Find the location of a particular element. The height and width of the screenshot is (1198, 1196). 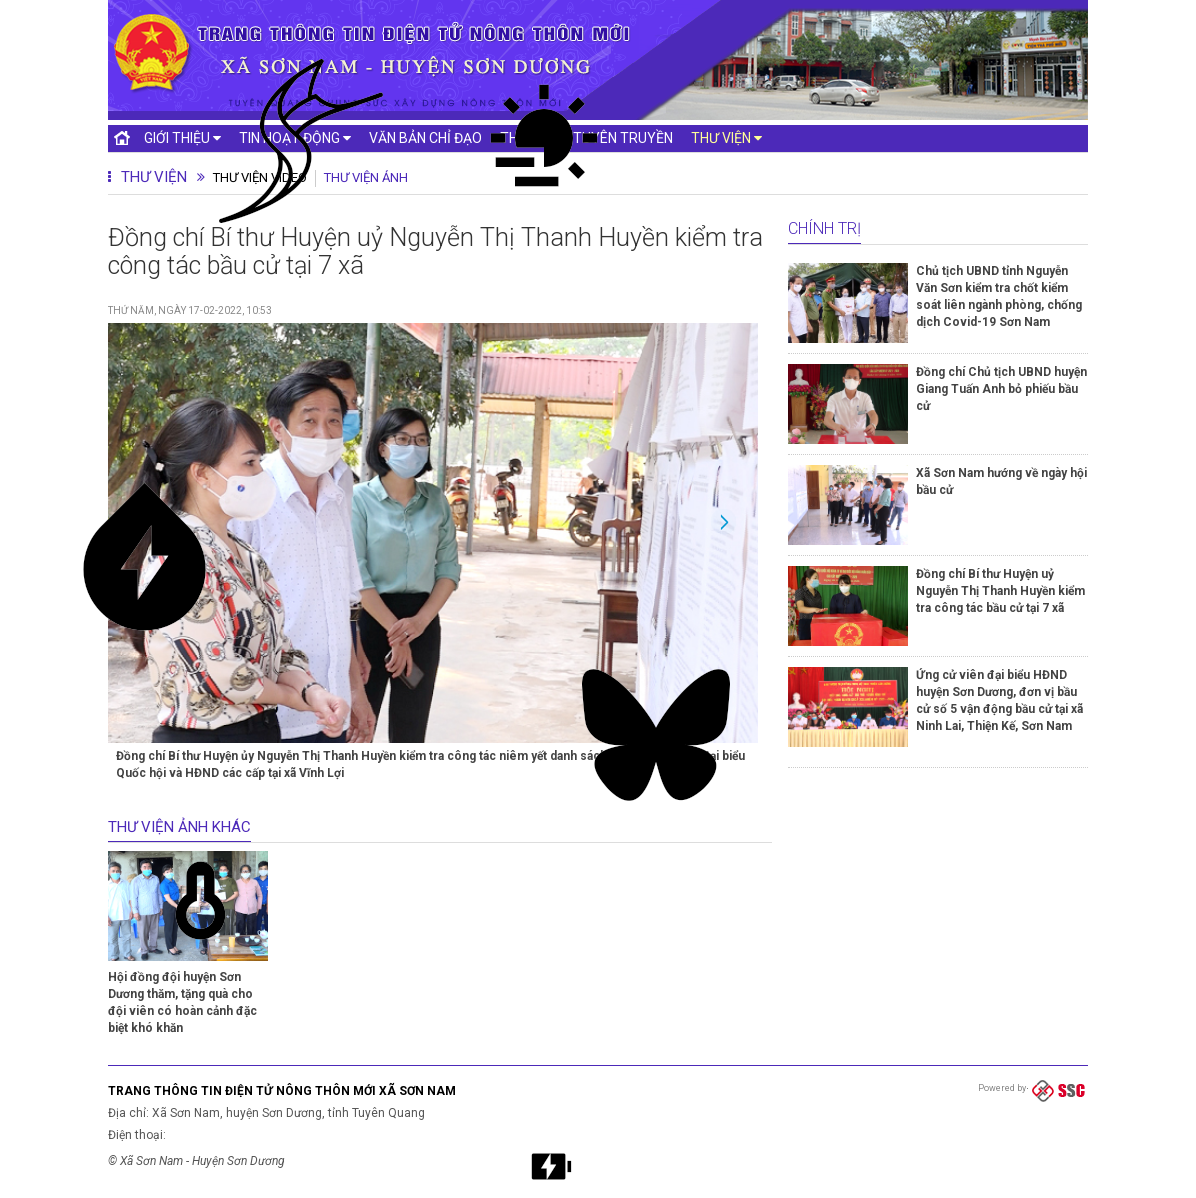

indicates high temperature or heat warning is located at coordinates (200, 900).